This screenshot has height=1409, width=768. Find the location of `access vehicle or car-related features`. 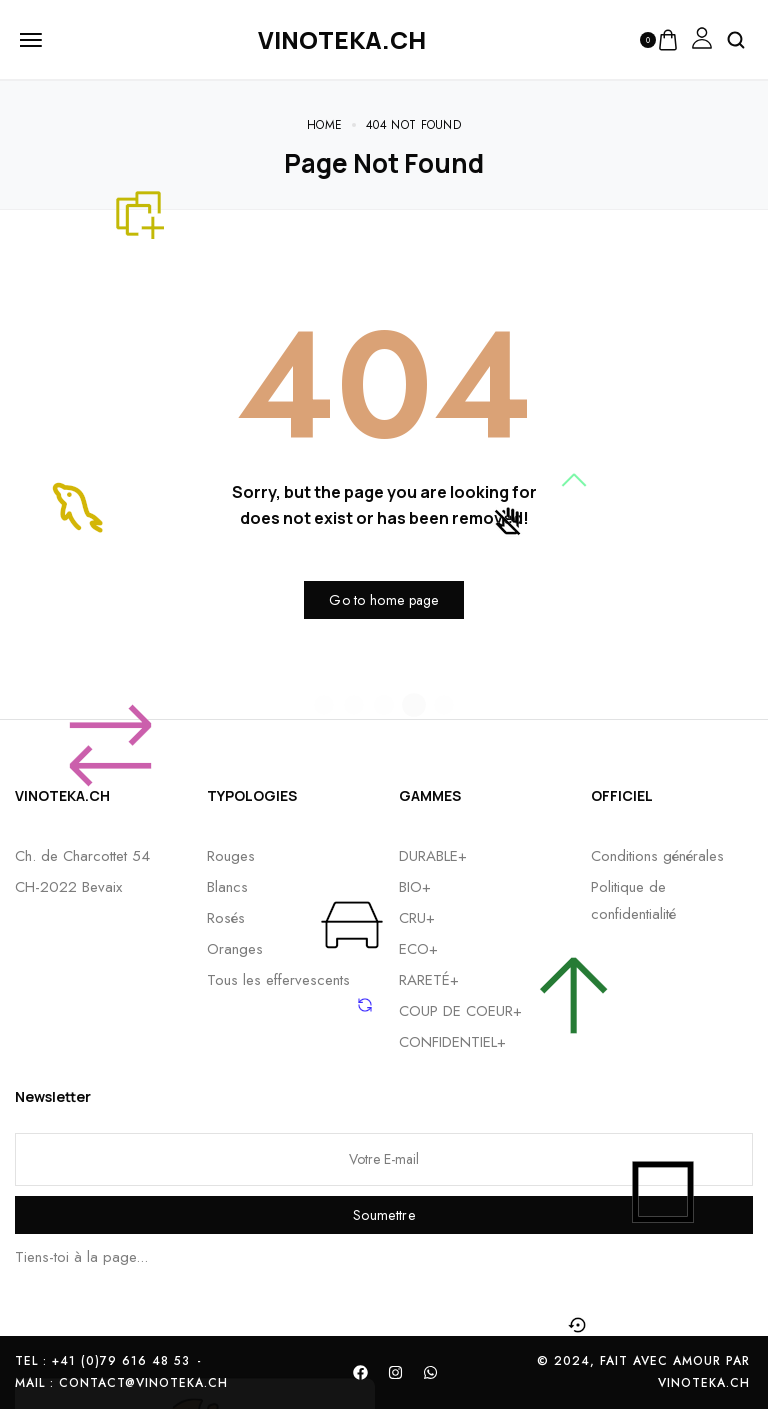

access vehicle or car-related features is located at coordinates (352, 926).